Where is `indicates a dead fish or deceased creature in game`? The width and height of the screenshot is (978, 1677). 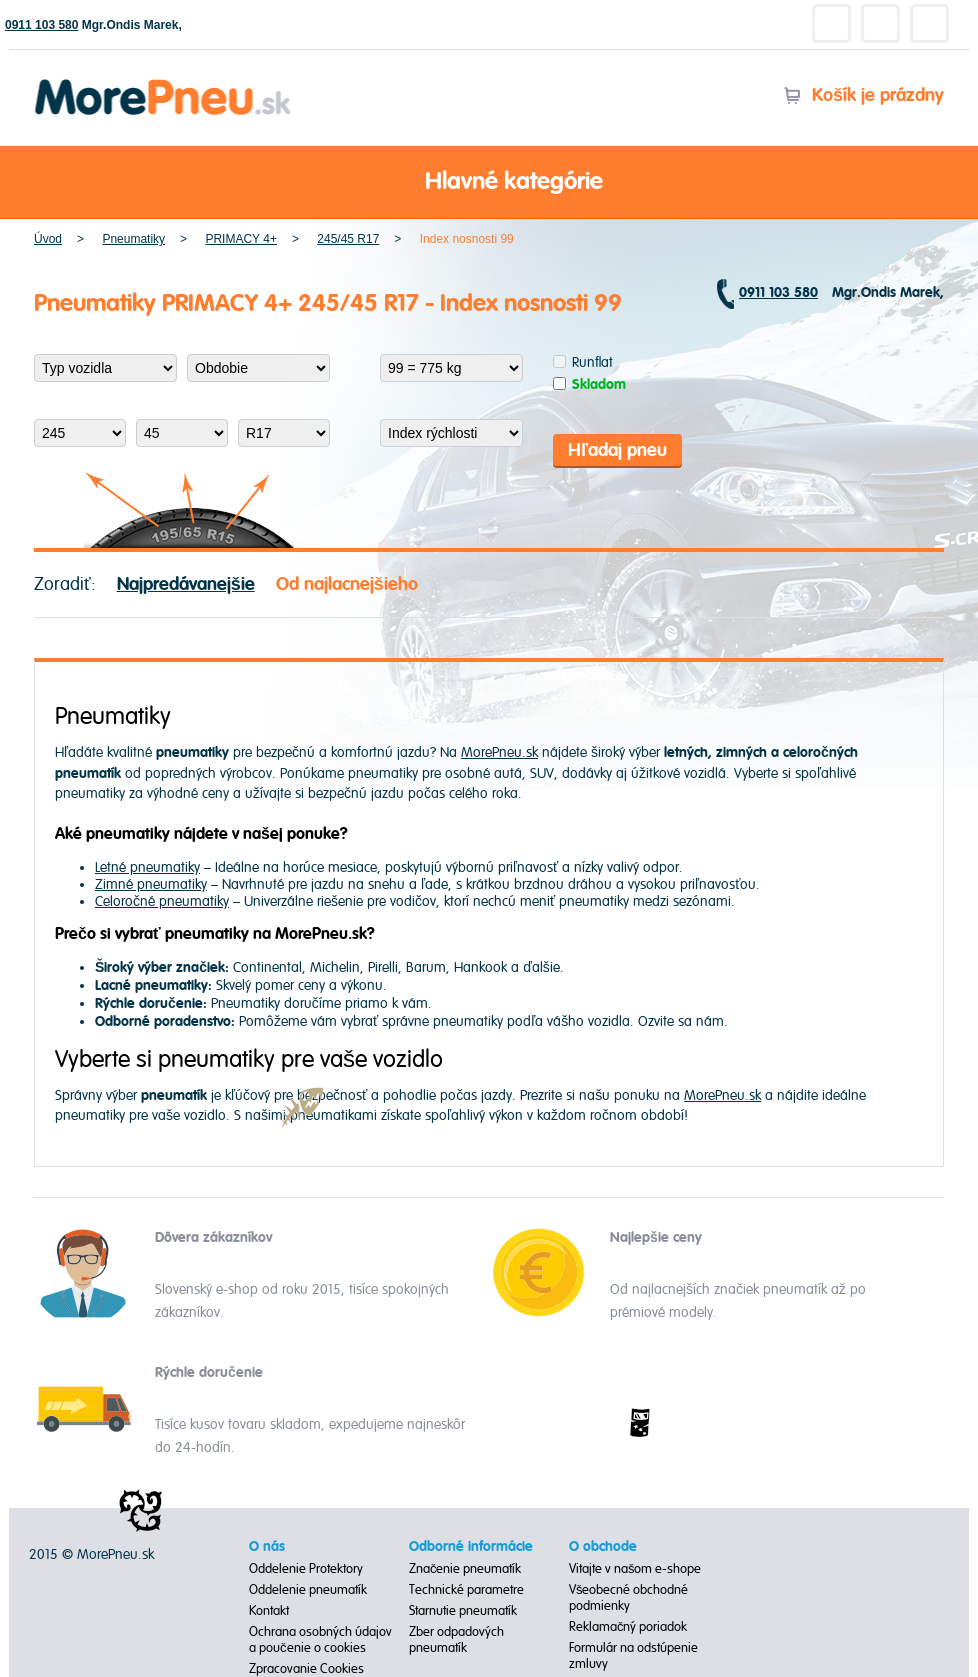
indicates a dead fish or deceased creature in game is located at coordinates (302, 1108).